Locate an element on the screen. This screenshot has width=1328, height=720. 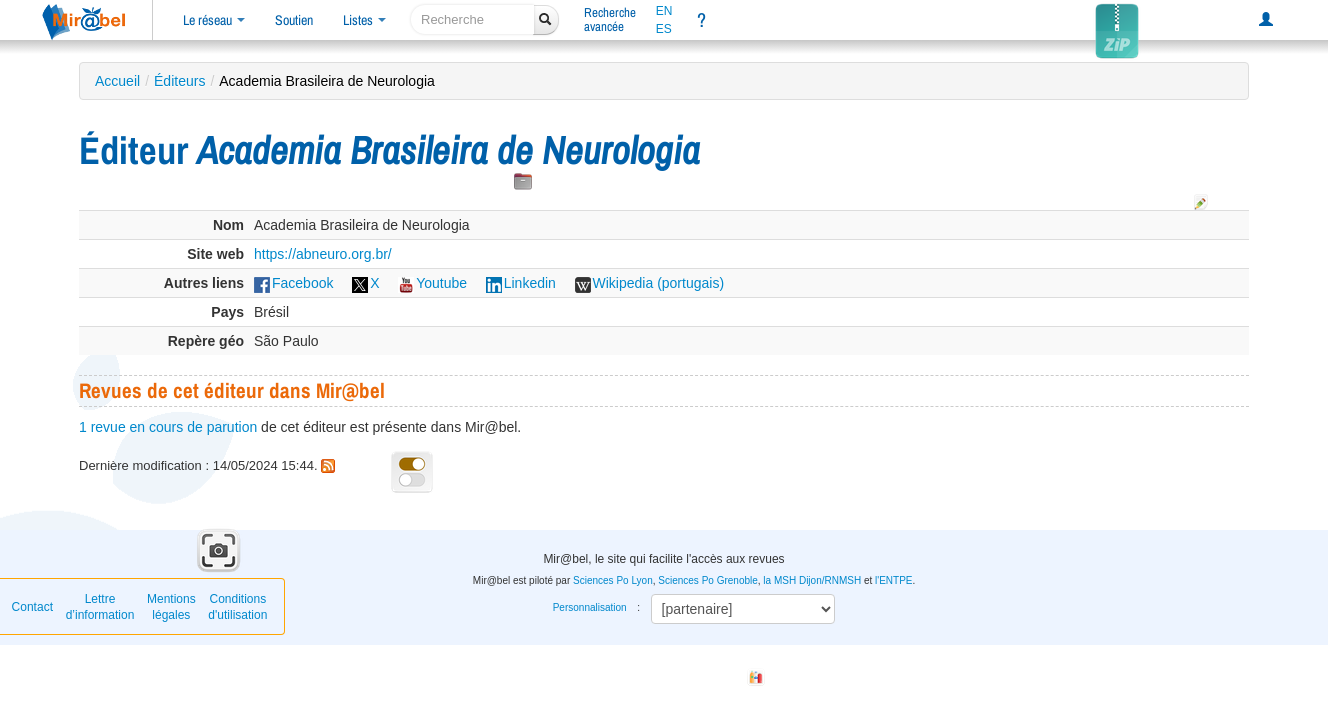
open Bottles app to run Windows software is located at coordinates (756, 677).